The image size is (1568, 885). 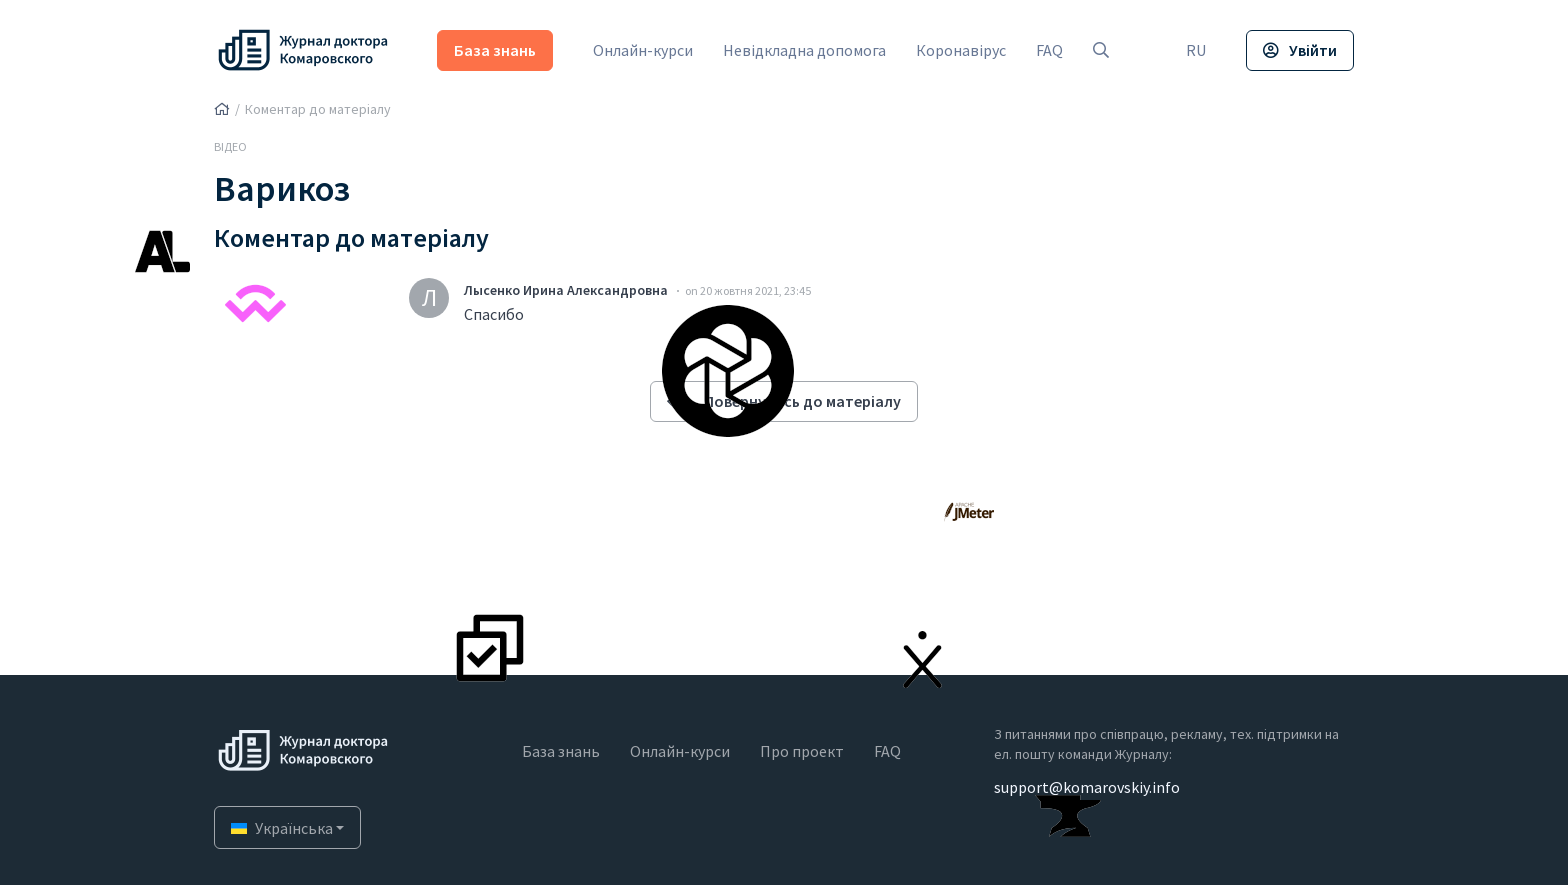 What do you see at coordinates (490, 648) in the screenshot?
I see `select multiple items` at bounding box center [490, 648].